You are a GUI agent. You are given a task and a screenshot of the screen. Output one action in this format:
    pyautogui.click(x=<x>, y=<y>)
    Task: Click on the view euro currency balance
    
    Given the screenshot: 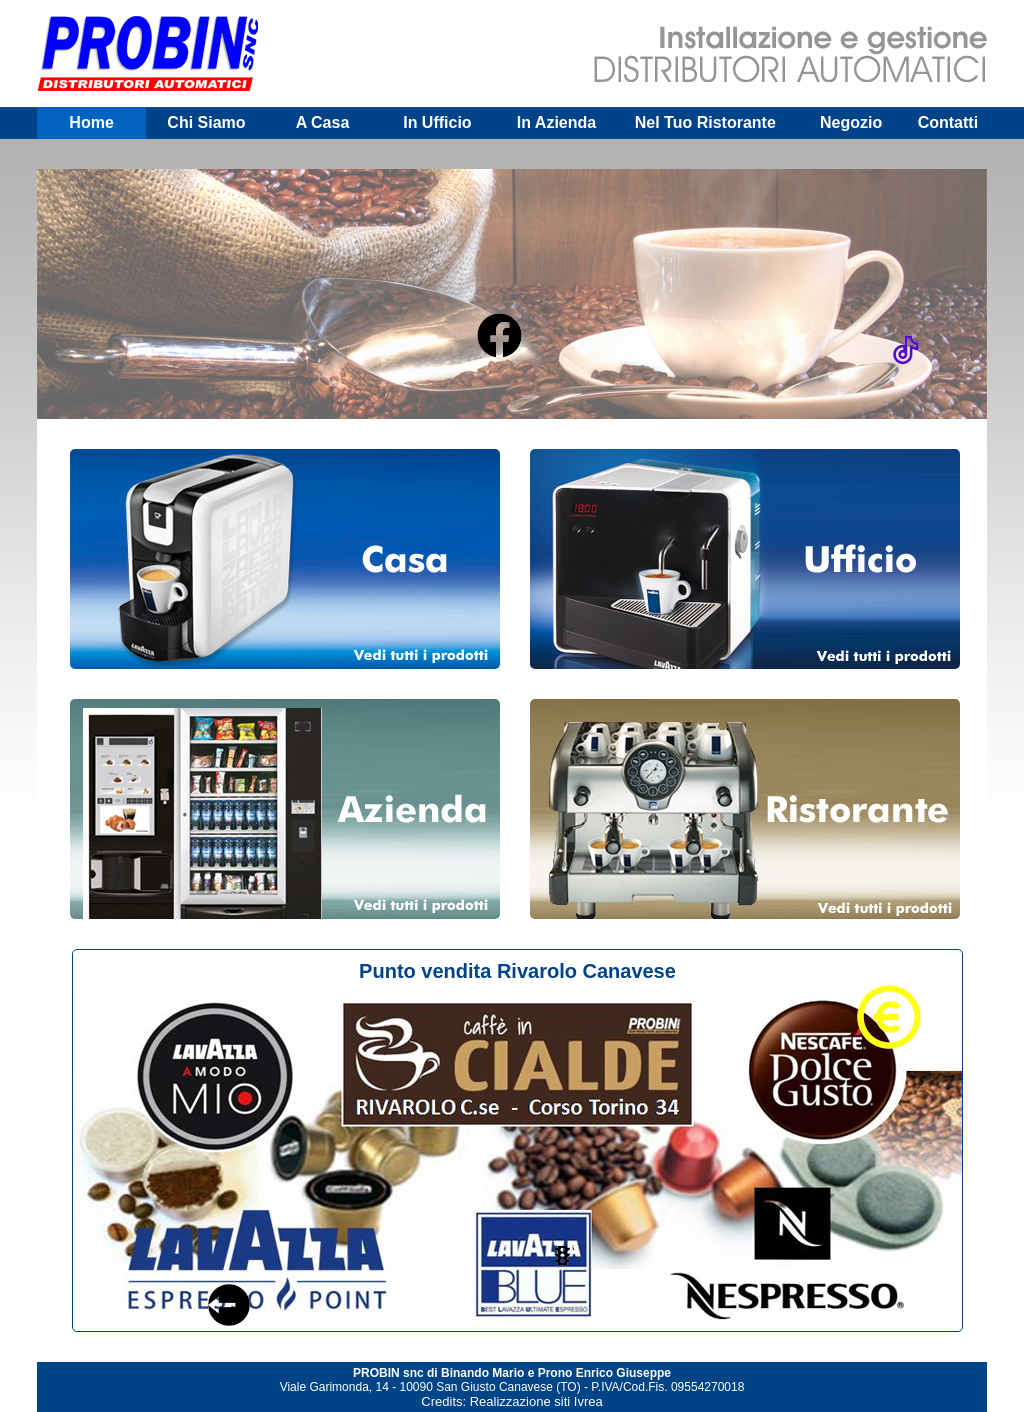 What is the action you would take?
    pyautogui.click(x=889, y=1017)
    